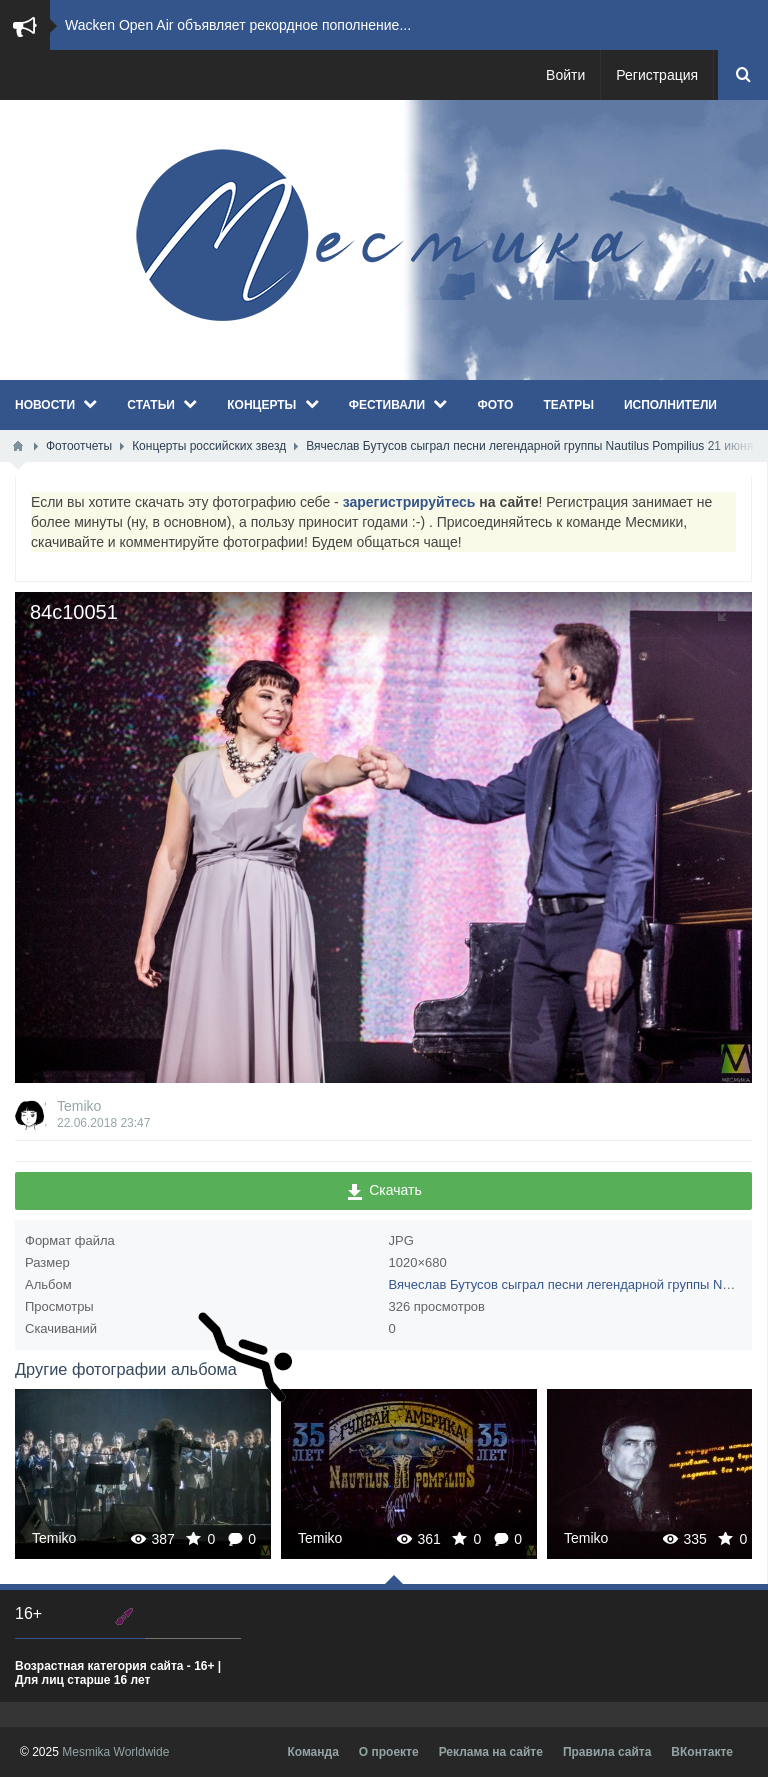  What do you see at coordinates (124, 1616) in the screenshot?
I see `access drawing or painting tools` at bounding box center [124, 1616].